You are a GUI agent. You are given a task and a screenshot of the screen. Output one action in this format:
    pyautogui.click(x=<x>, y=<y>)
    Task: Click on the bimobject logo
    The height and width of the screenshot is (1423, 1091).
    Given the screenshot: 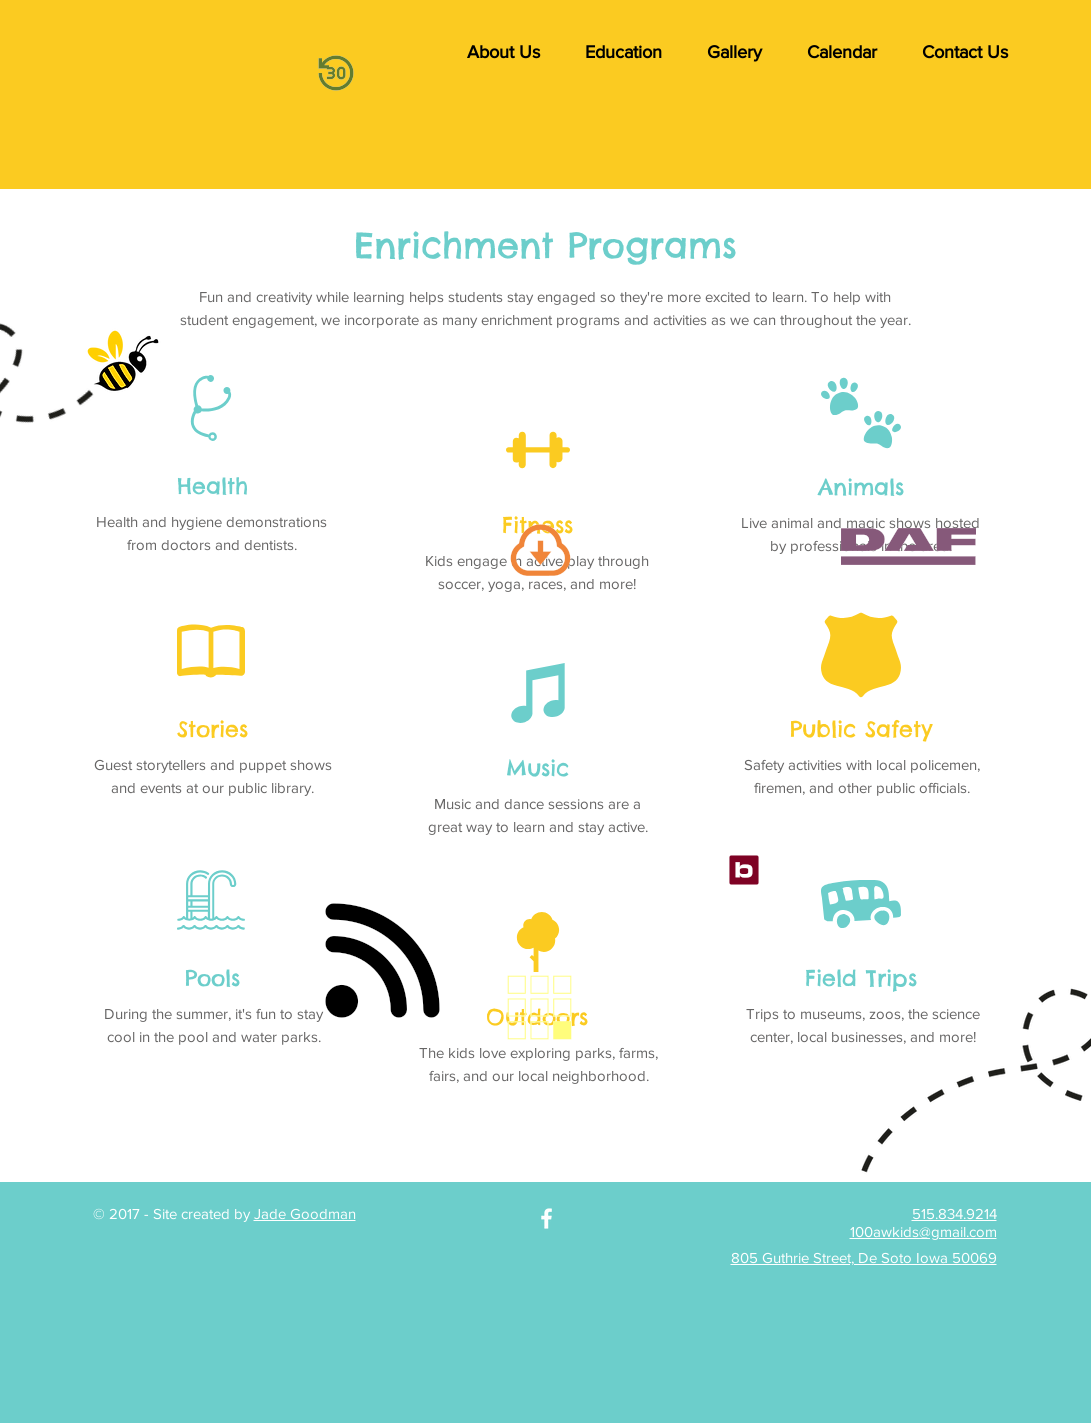 What is the action you would take?
    pyautogui.click(x=744, y=870)
    